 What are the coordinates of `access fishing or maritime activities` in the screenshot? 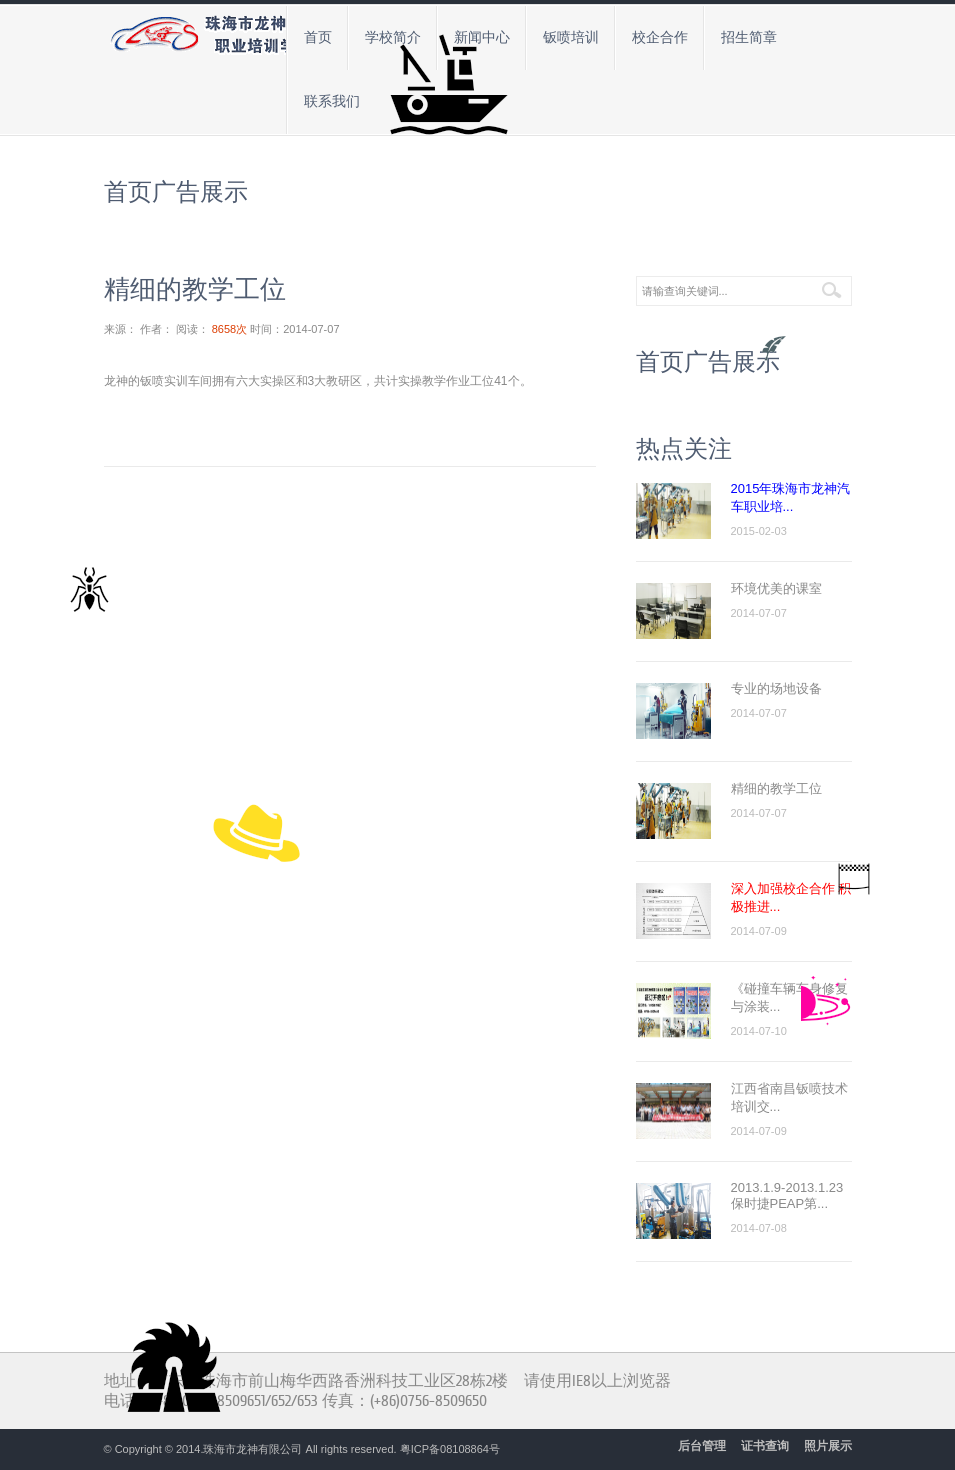 It's located at (449, 81).